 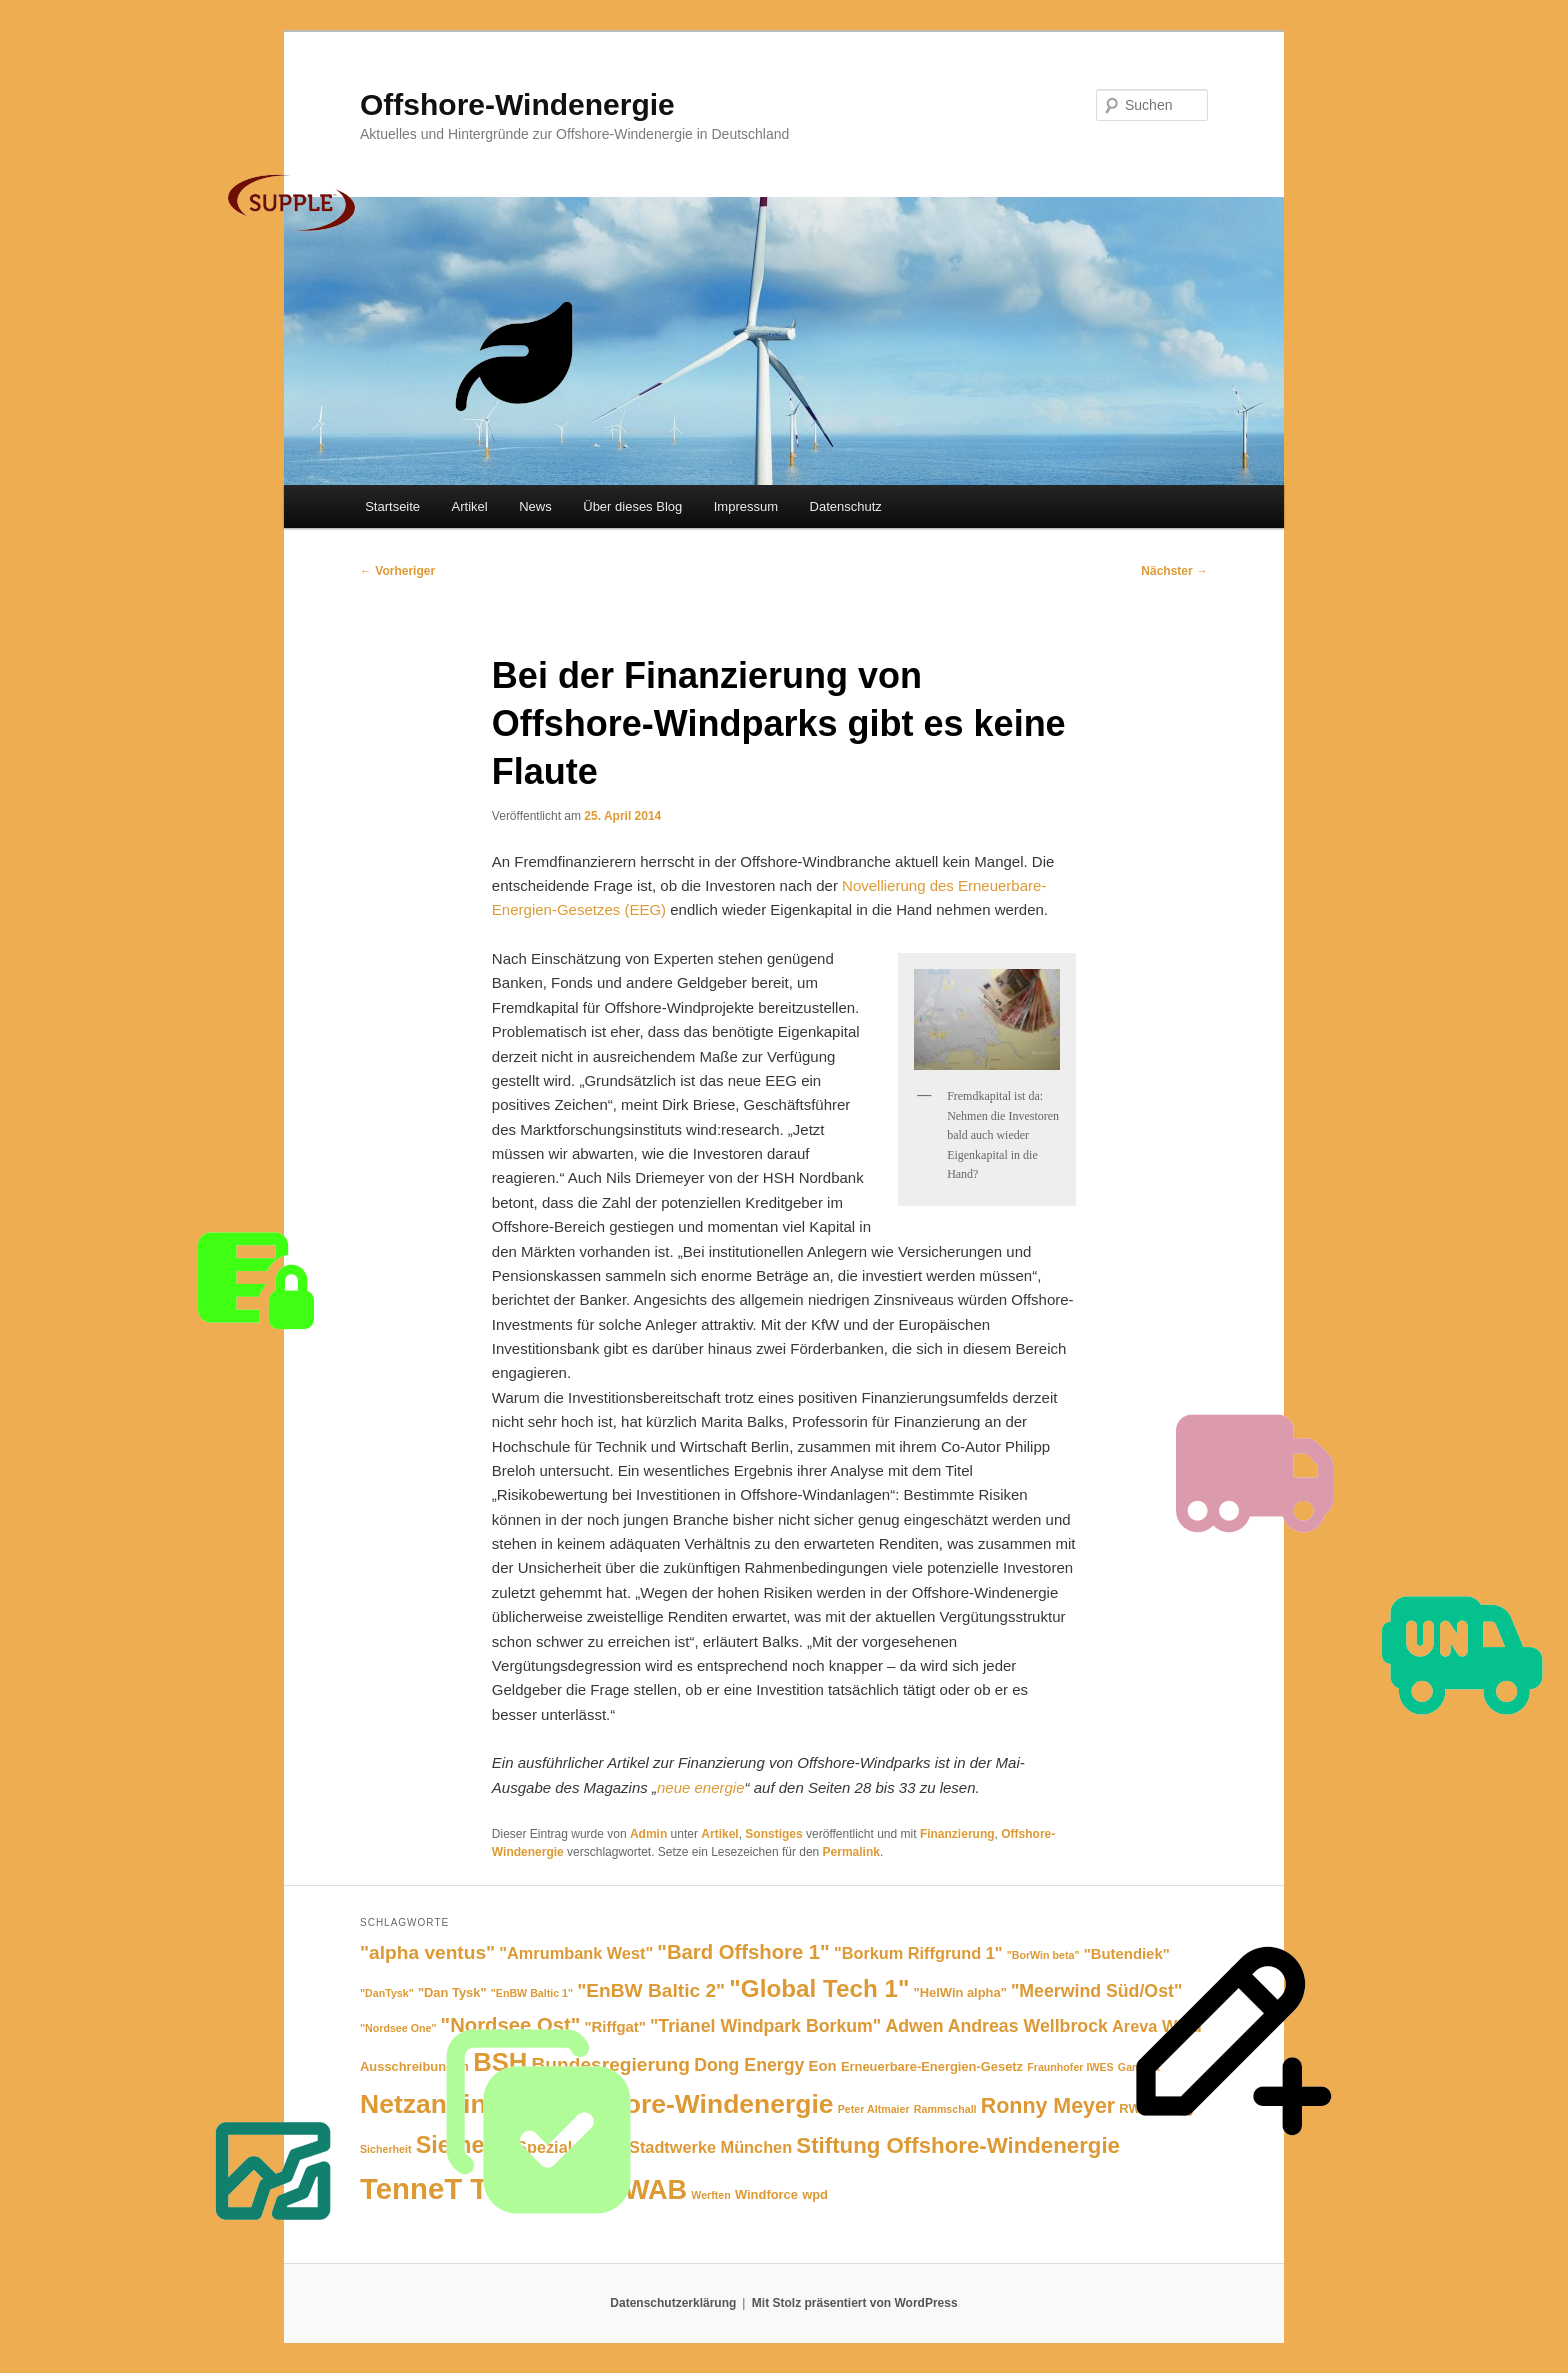 What do you see at coordinates (538, 2121) in the screenshot?
I see `content copied to clipboard successfully` at bounding box center [538, 2121].